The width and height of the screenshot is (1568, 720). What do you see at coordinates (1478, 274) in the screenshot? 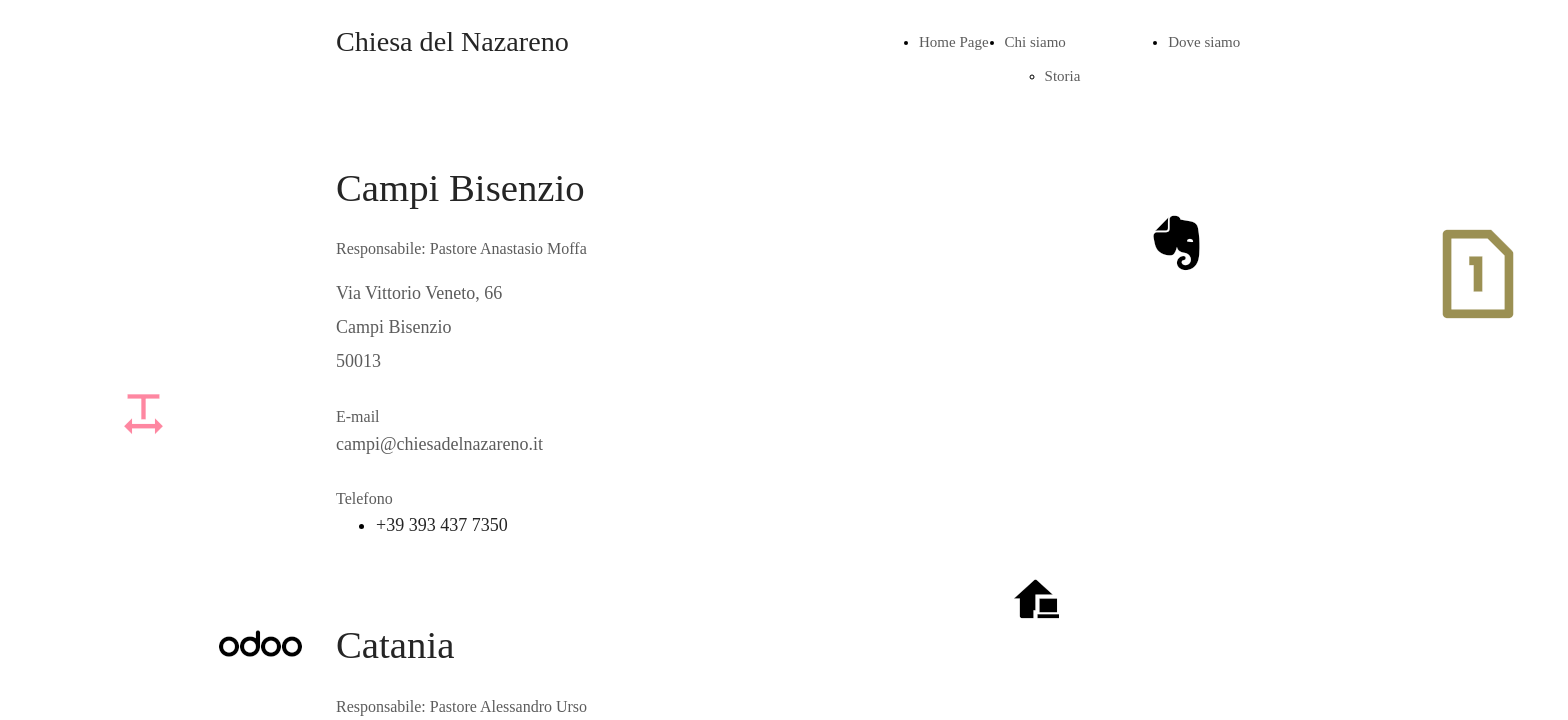
I see `indicates primary SIM card slot (SIM 1)` at bounding box center [1478, 274].